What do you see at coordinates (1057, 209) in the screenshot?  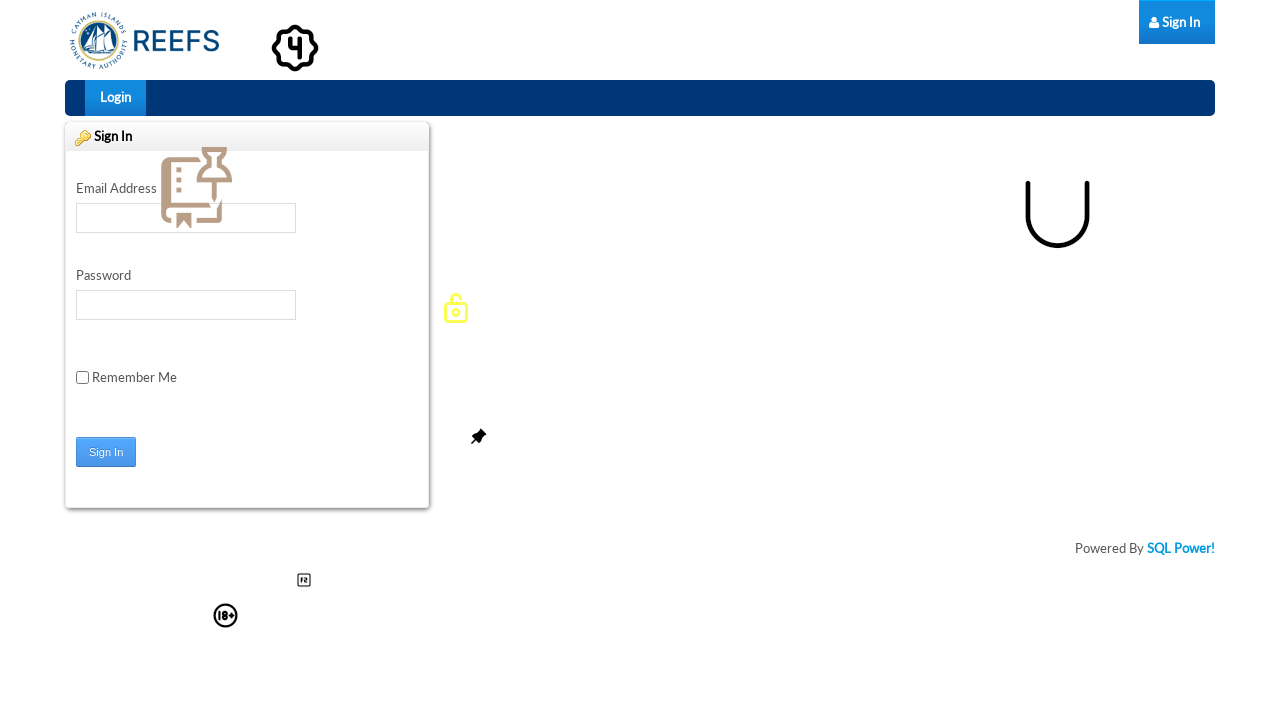 I see `perform a union operation on selected shapes` at bounding box center [1057, 209].